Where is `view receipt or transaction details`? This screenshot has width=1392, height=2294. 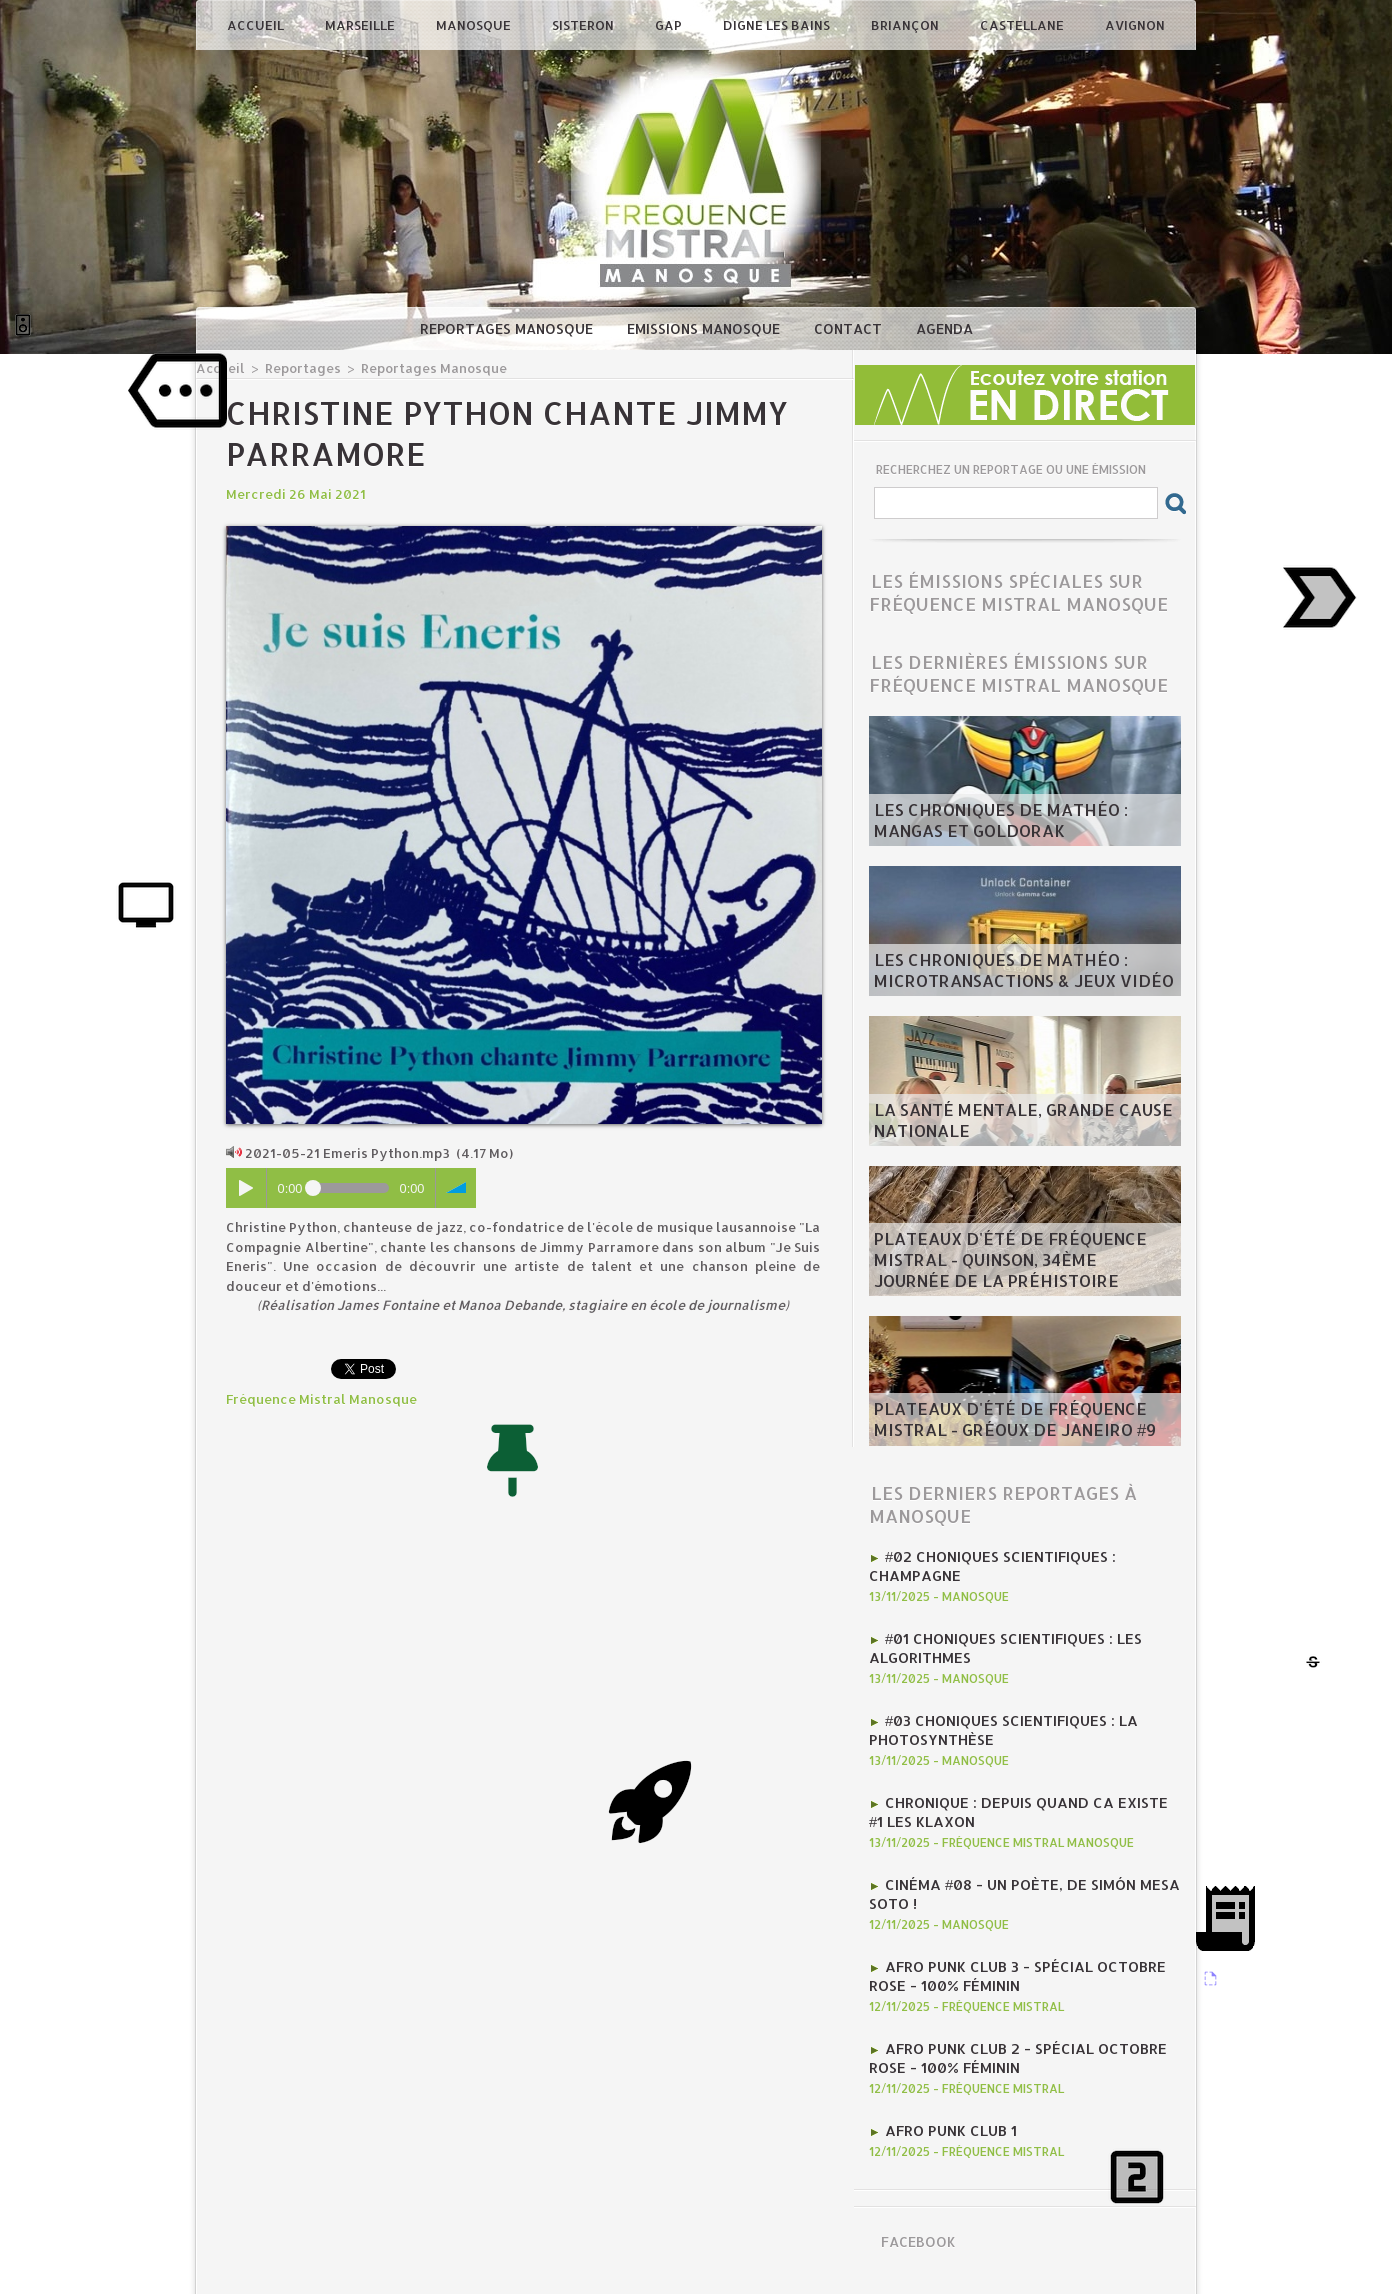 view receipt or transaction details is located at coordinates (1225, 1918).